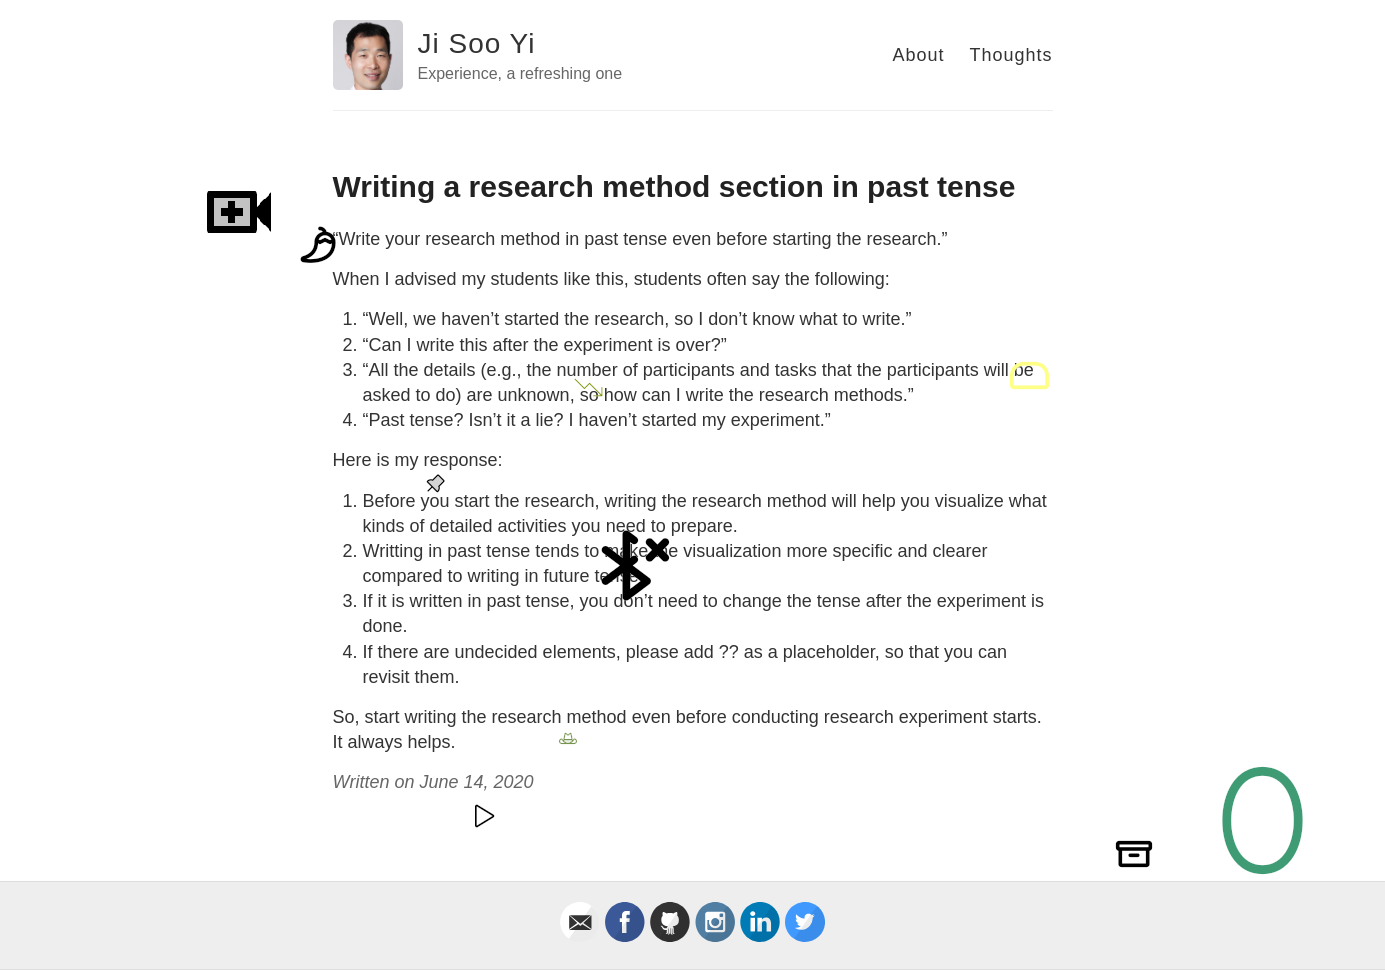  What do you see at coordinates (1134, 854) in the screenshot?
I see `archive item or conversation` at bounding box center [1134, 854].